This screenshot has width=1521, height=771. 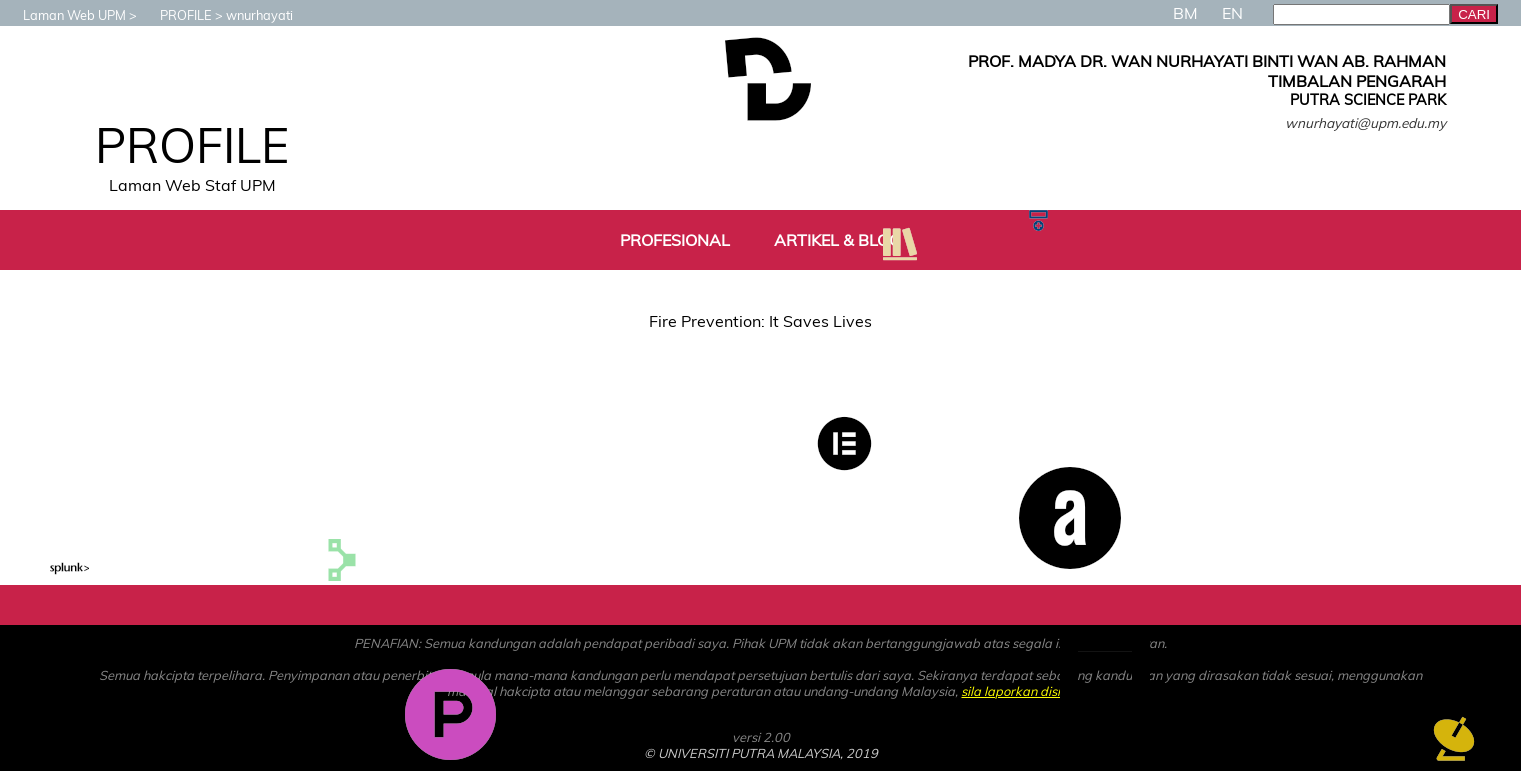 What do you see at coordinates (900, 244) in the screenshot?
I see `open the StoryGraph app` at bounding box center [900, 244].